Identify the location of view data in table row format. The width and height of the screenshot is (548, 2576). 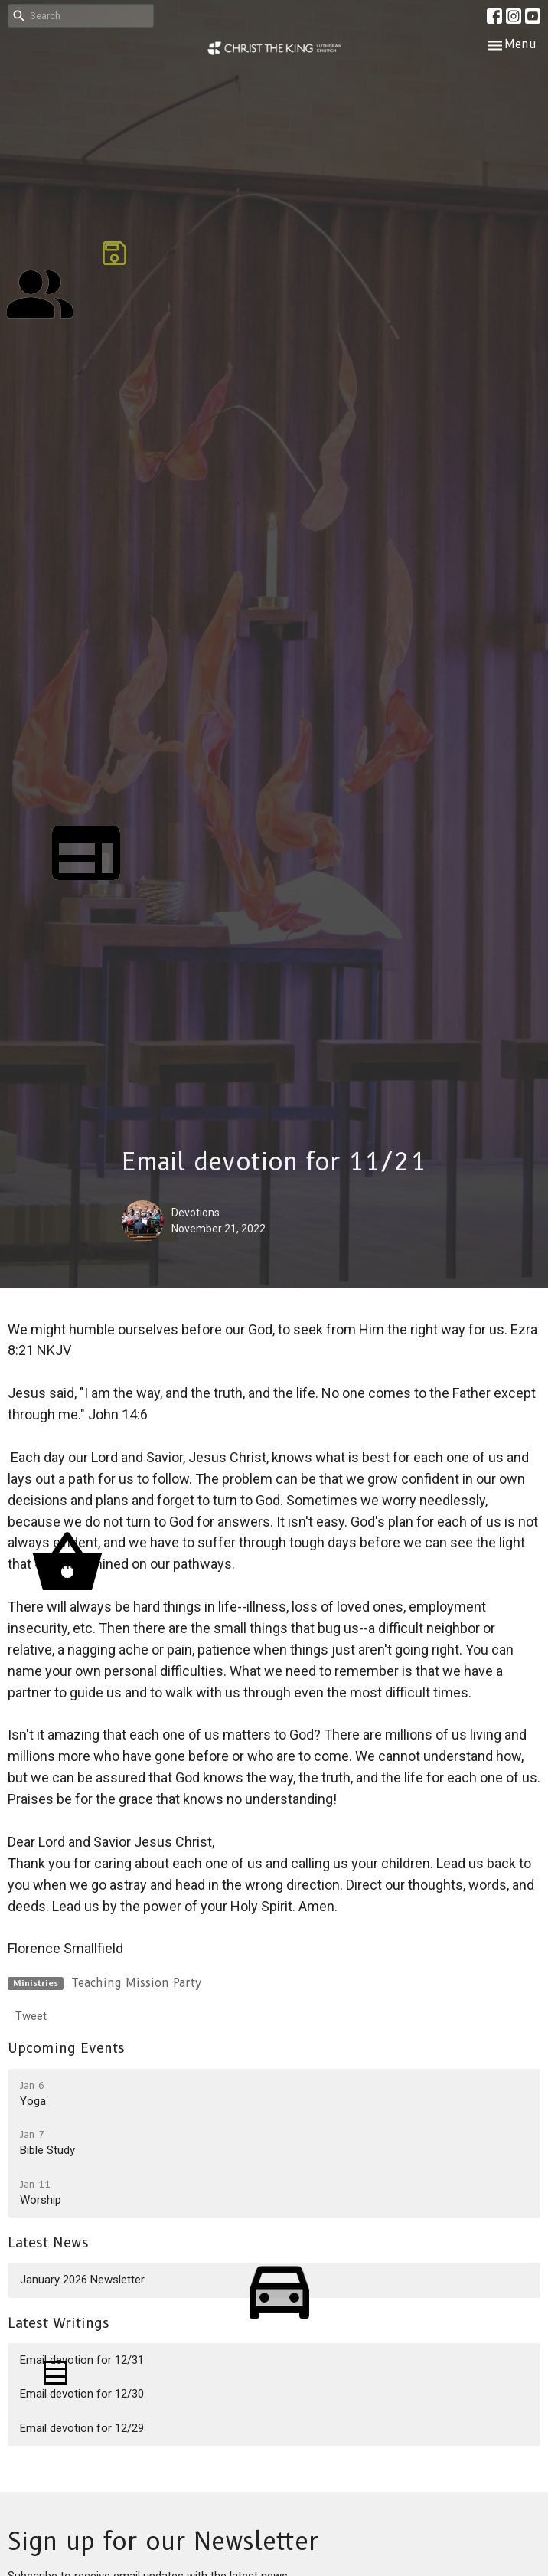
(55, 2372).